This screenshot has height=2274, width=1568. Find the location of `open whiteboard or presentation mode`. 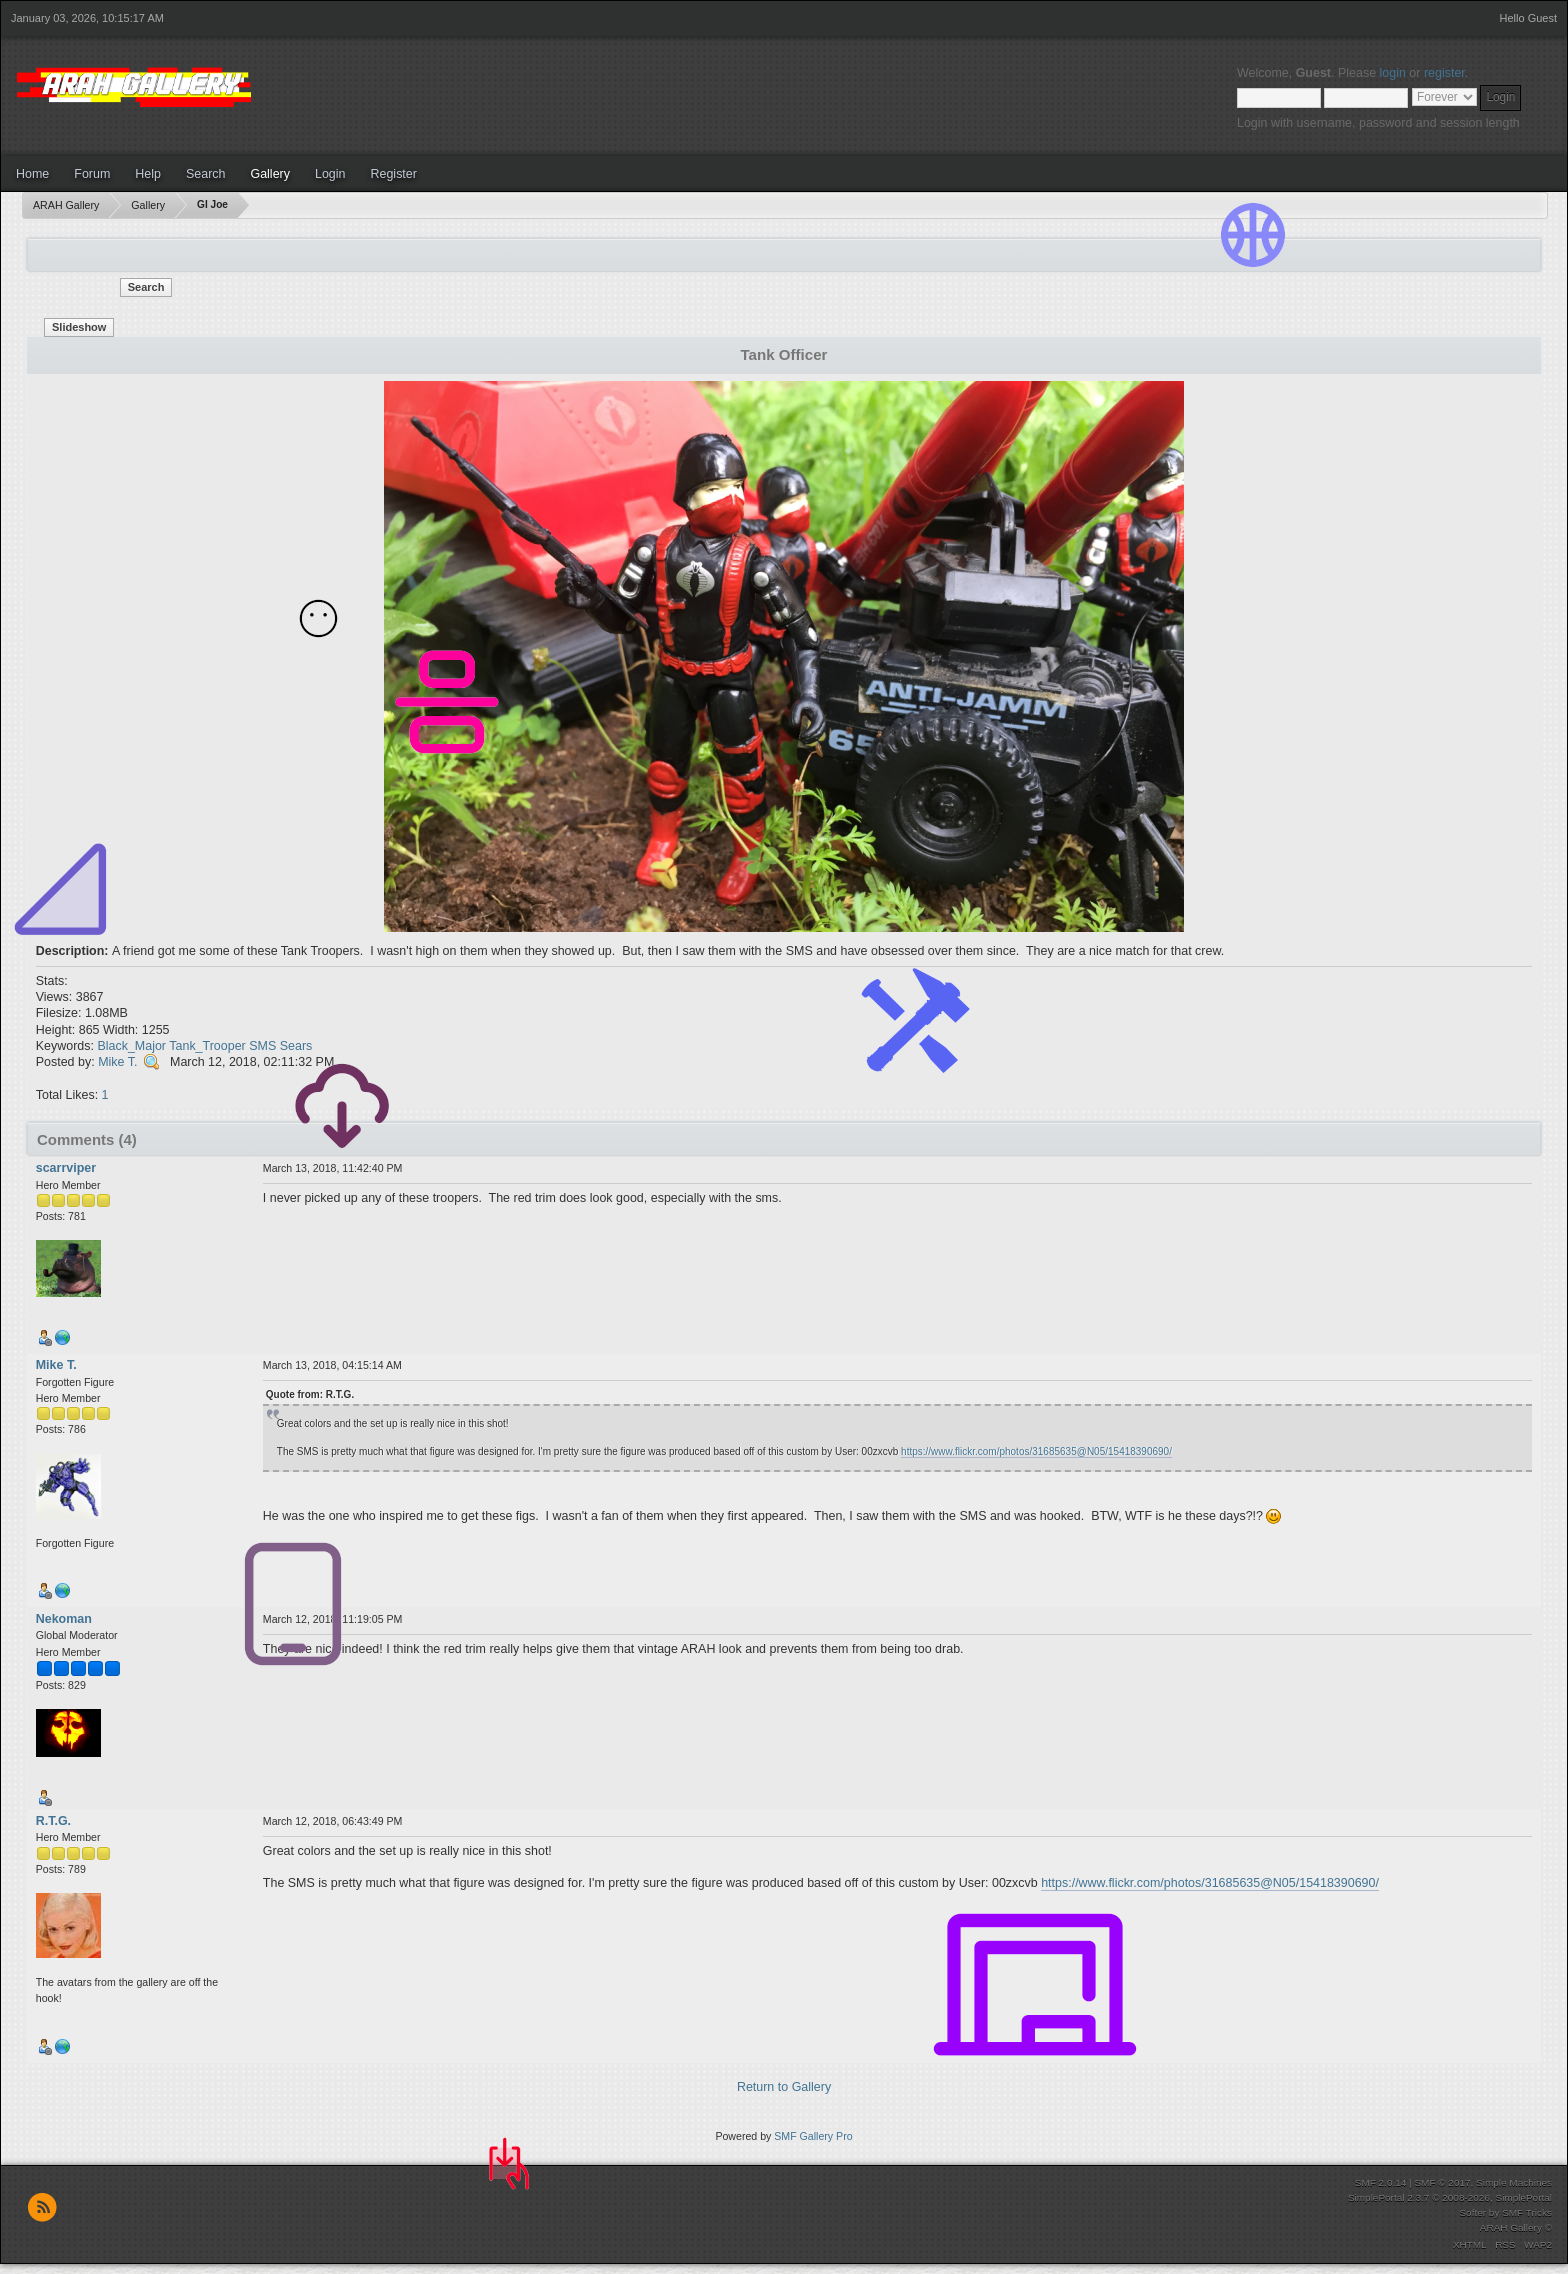

open whiteboard or presentation mode is located at coordinates (1035, 1988).